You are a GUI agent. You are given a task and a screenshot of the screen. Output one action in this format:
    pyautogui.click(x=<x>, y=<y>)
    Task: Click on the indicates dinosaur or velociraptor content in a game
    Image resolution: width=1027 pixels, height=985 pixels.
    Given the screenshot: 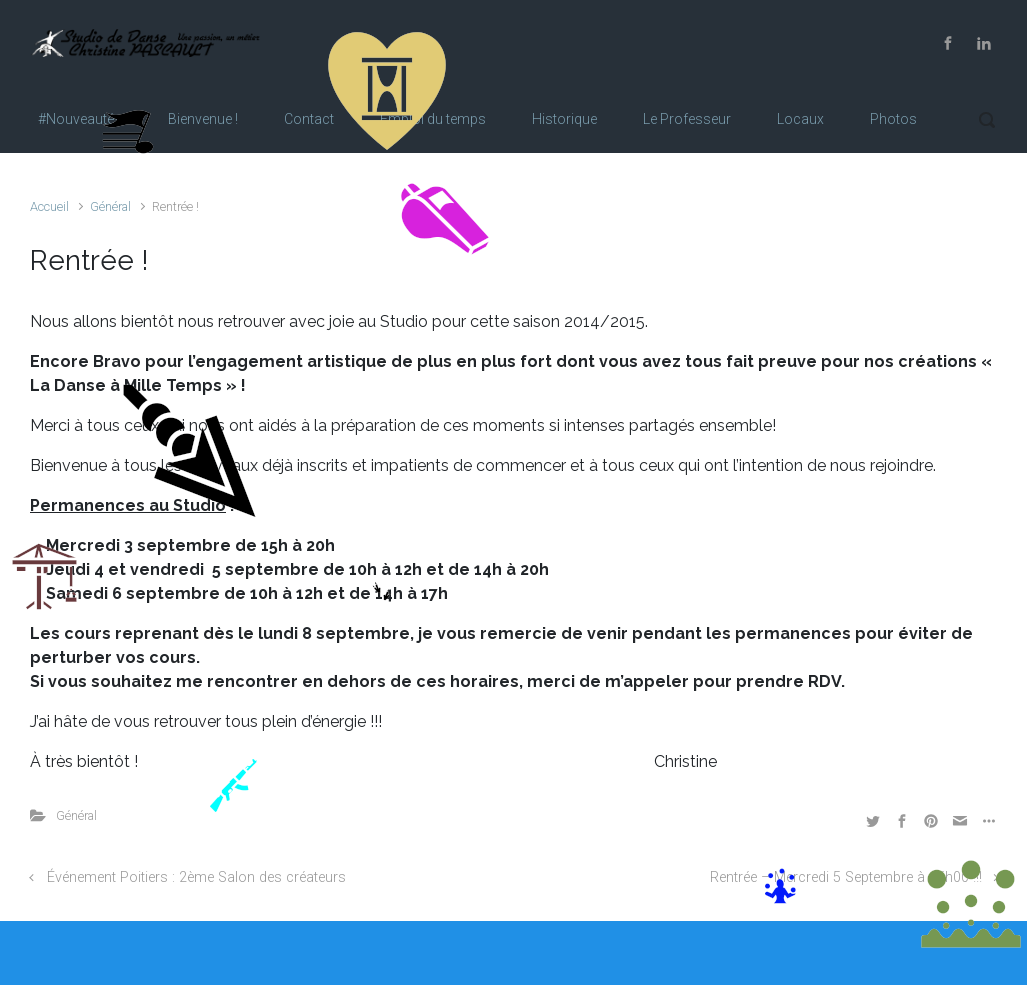 What is the action you would take?
    pyautogui.click(x=382, y=591)
    